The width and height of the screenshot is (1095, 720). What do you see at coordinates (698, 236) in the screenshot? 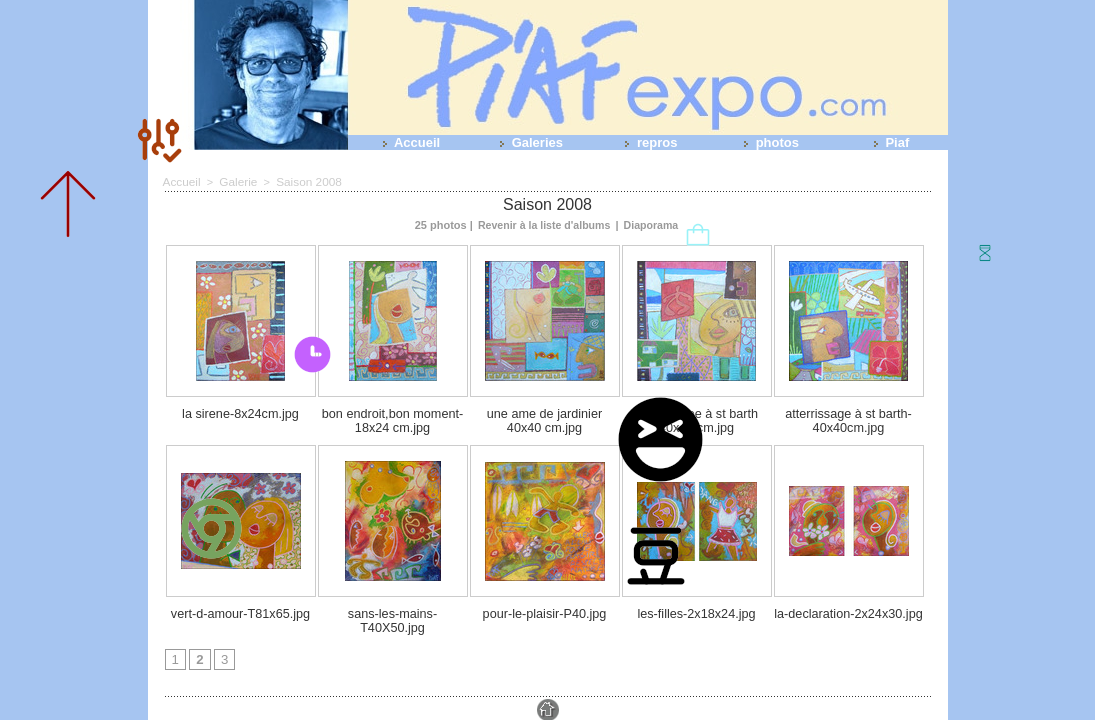
I see `view your shopping bag` at bounding box center [698, 236].